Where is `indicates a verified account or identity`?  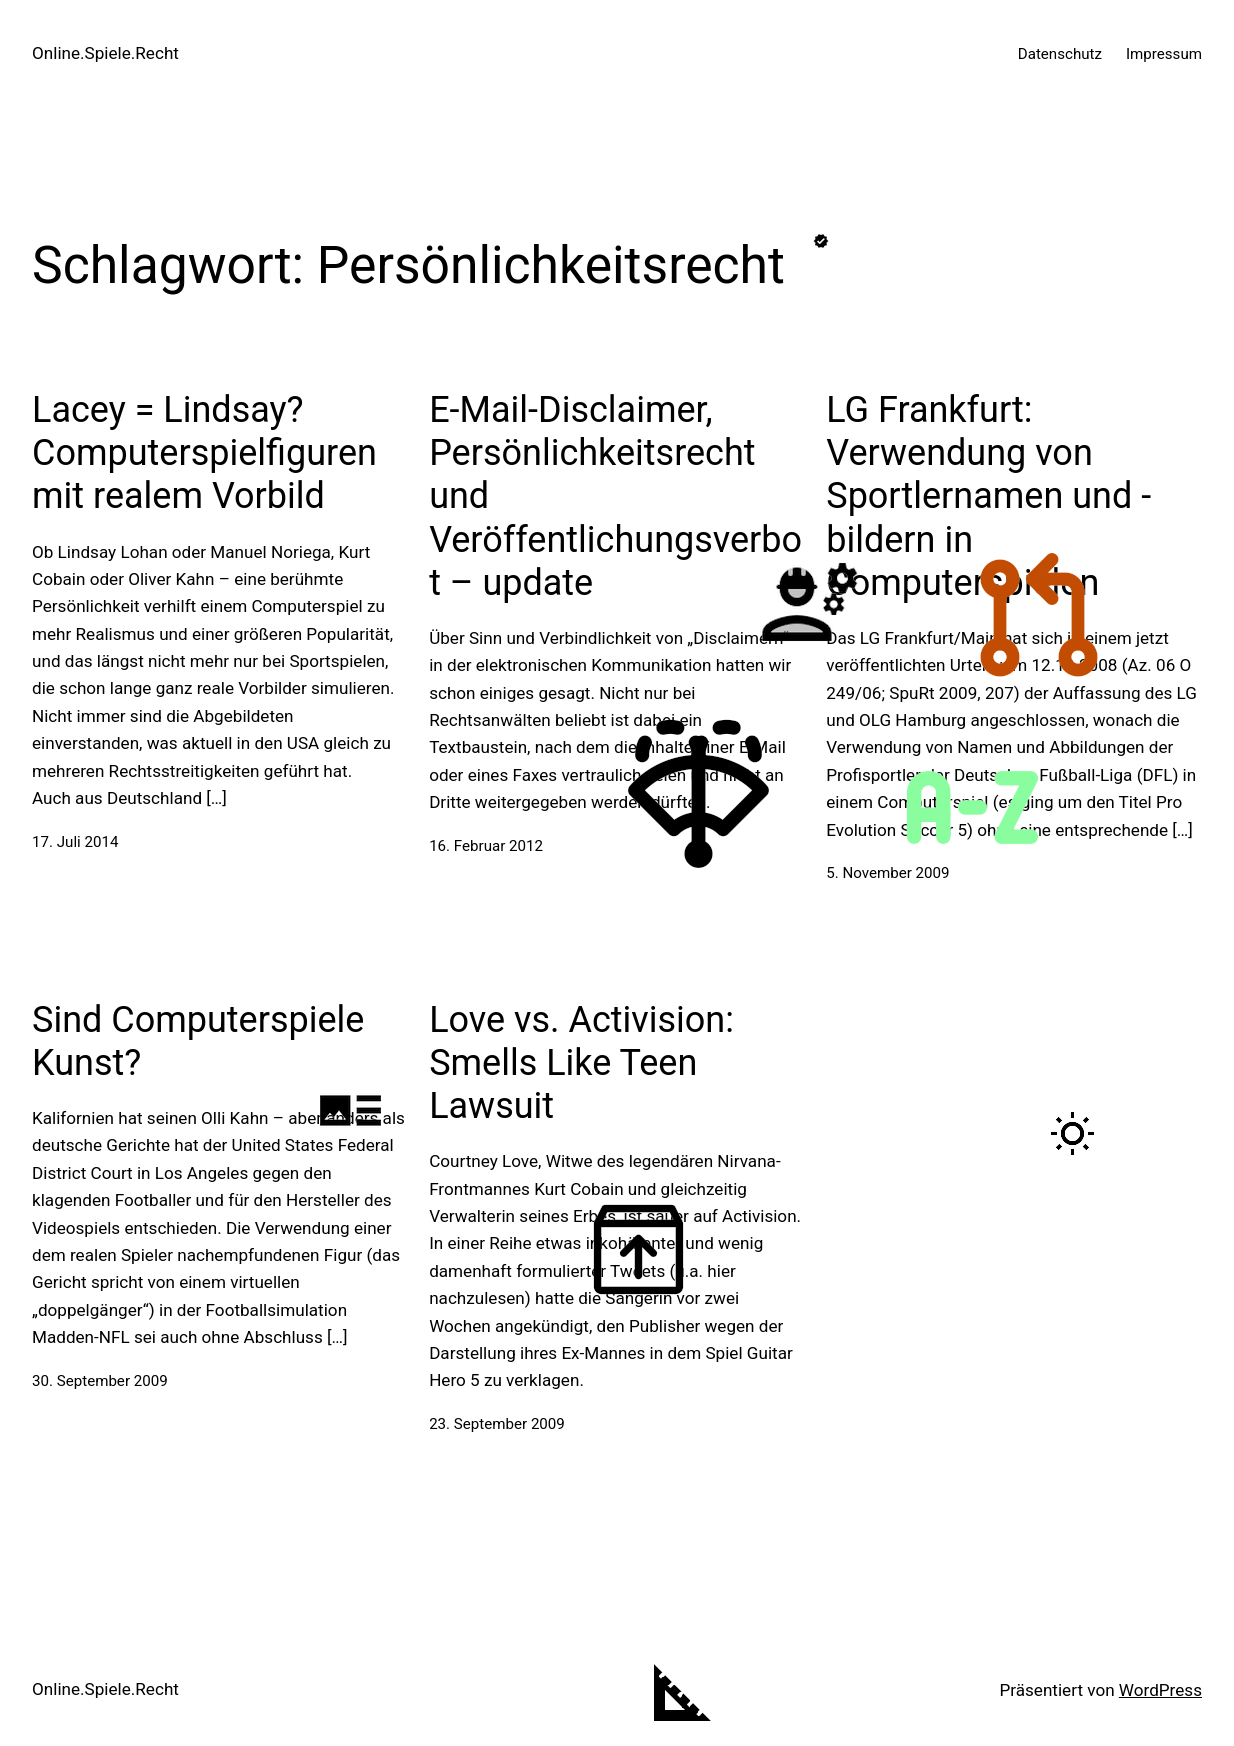 indicates a verified account or identity is located at coordinates (821, 241).